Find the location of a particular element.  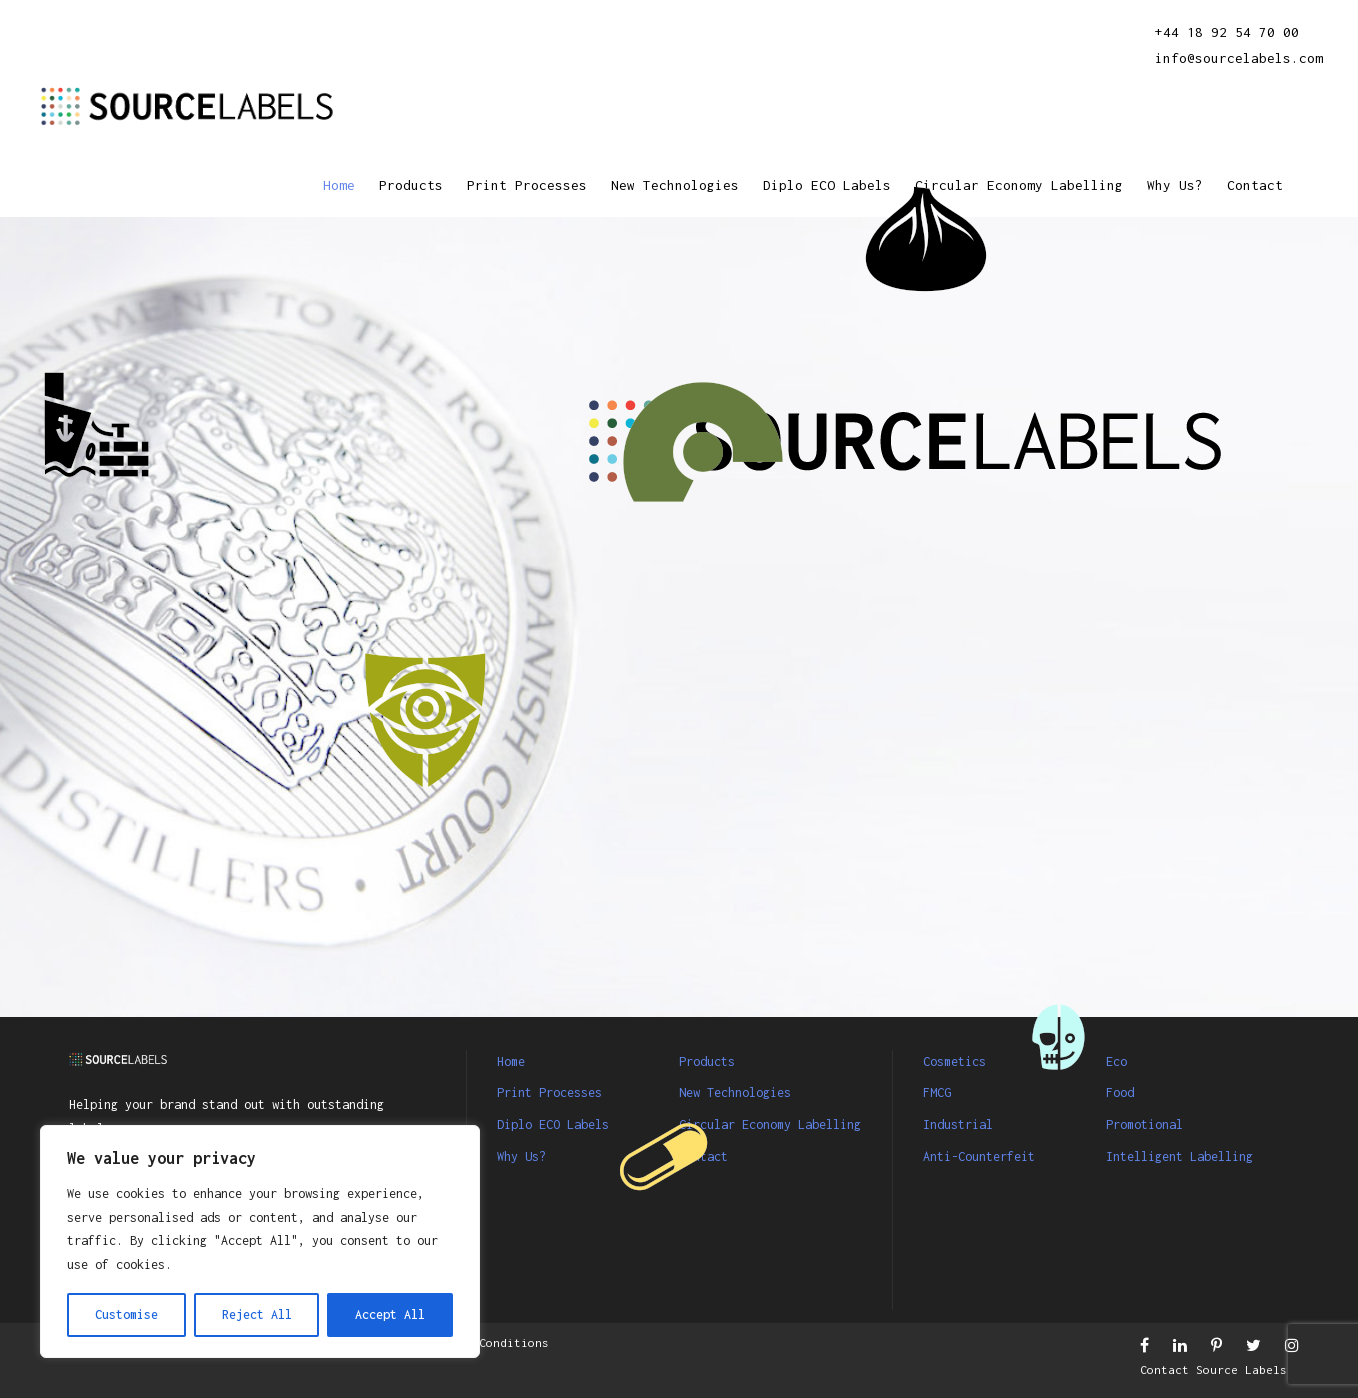

select dumpling or bao item in a food game is located at coordinates (926, 239).